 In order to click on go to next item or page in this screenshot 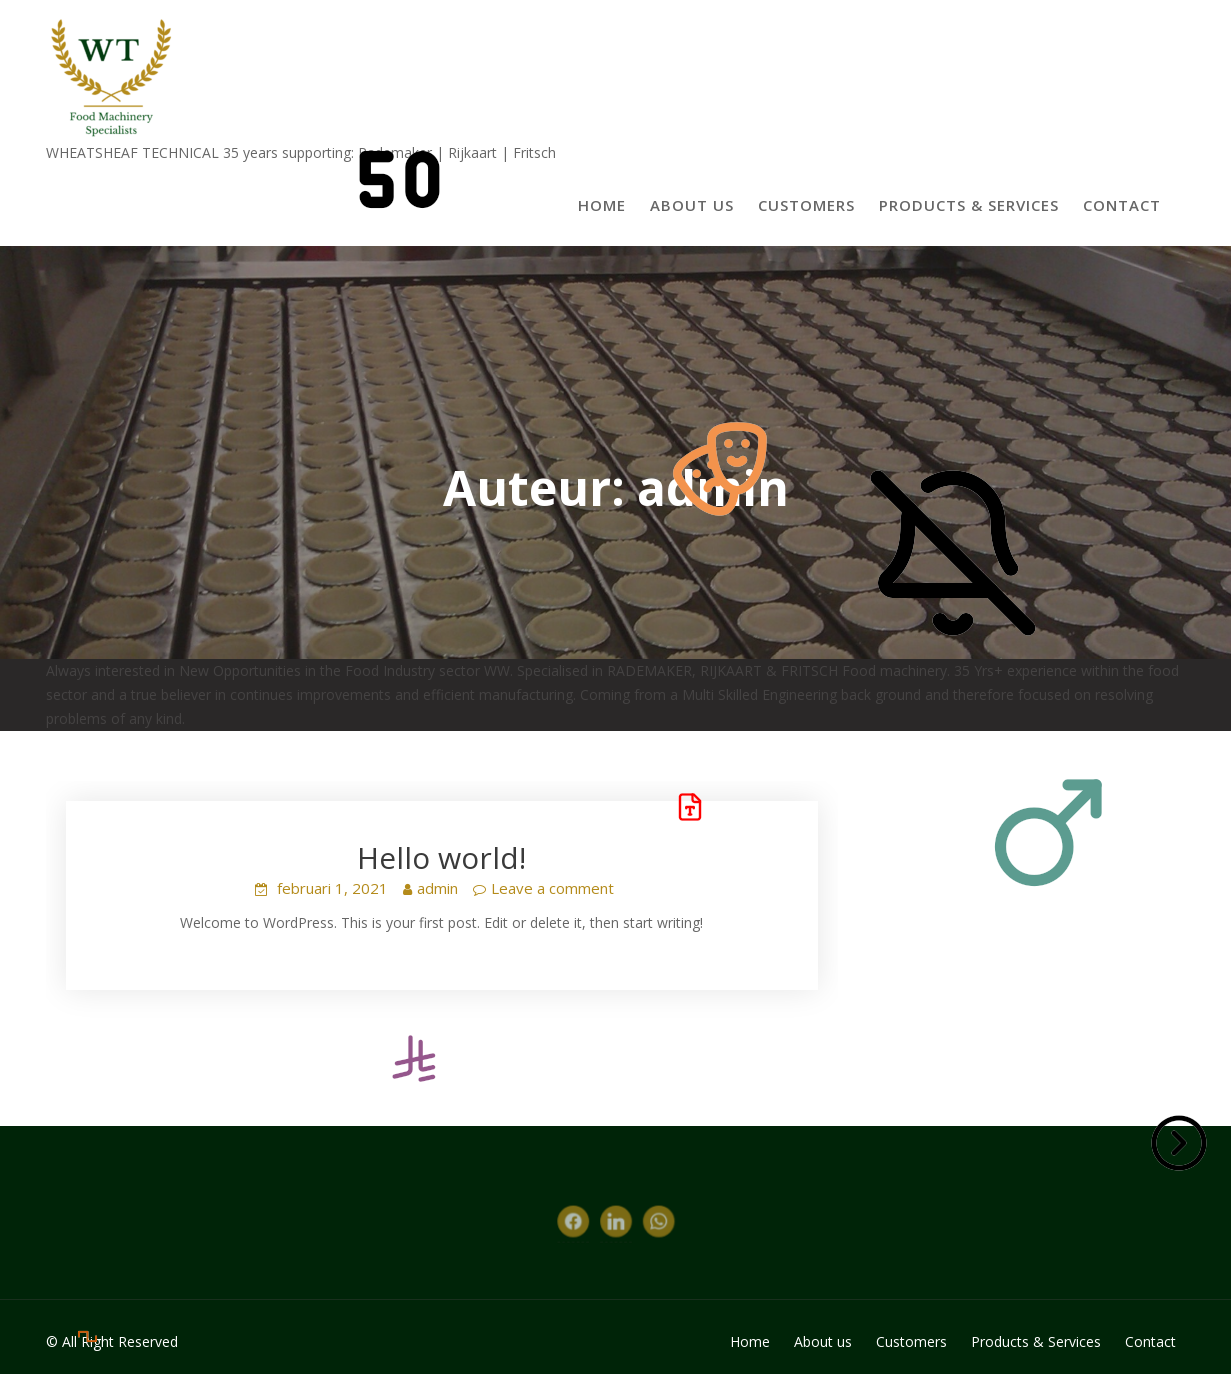, I will do `click(1179, 1143)`.